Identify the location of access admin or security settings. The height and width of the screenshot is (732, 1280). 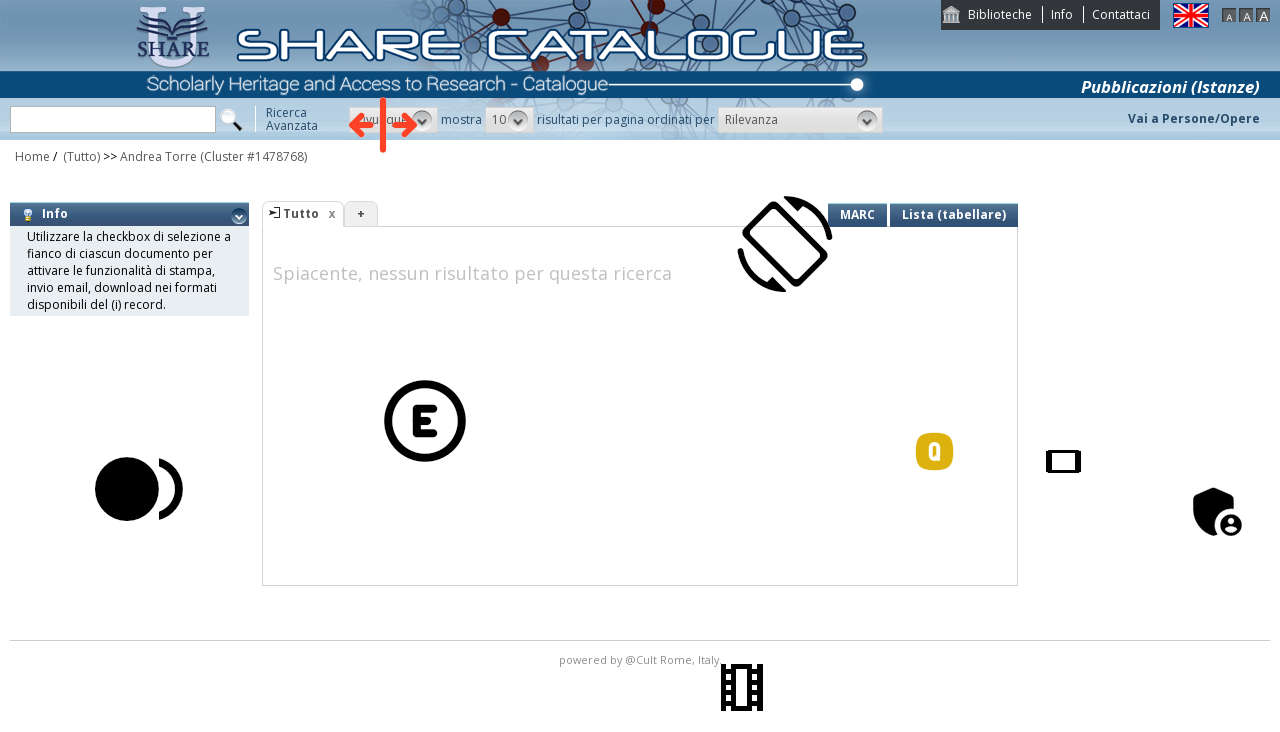
(1217, 511).